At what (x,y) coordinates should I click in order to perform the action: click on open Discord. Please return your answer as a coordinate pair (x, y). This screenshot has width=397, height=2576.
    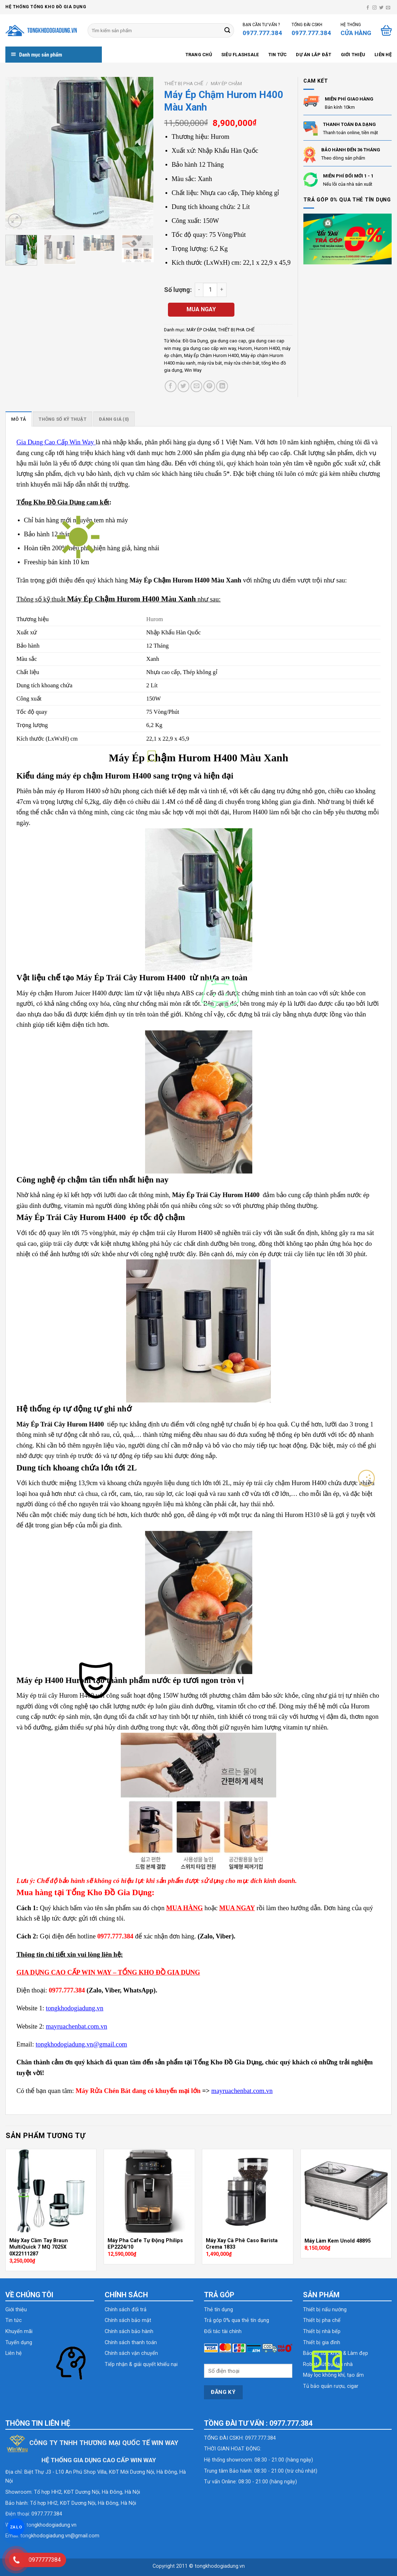
    Looking at the image, I should click on (220, 993).